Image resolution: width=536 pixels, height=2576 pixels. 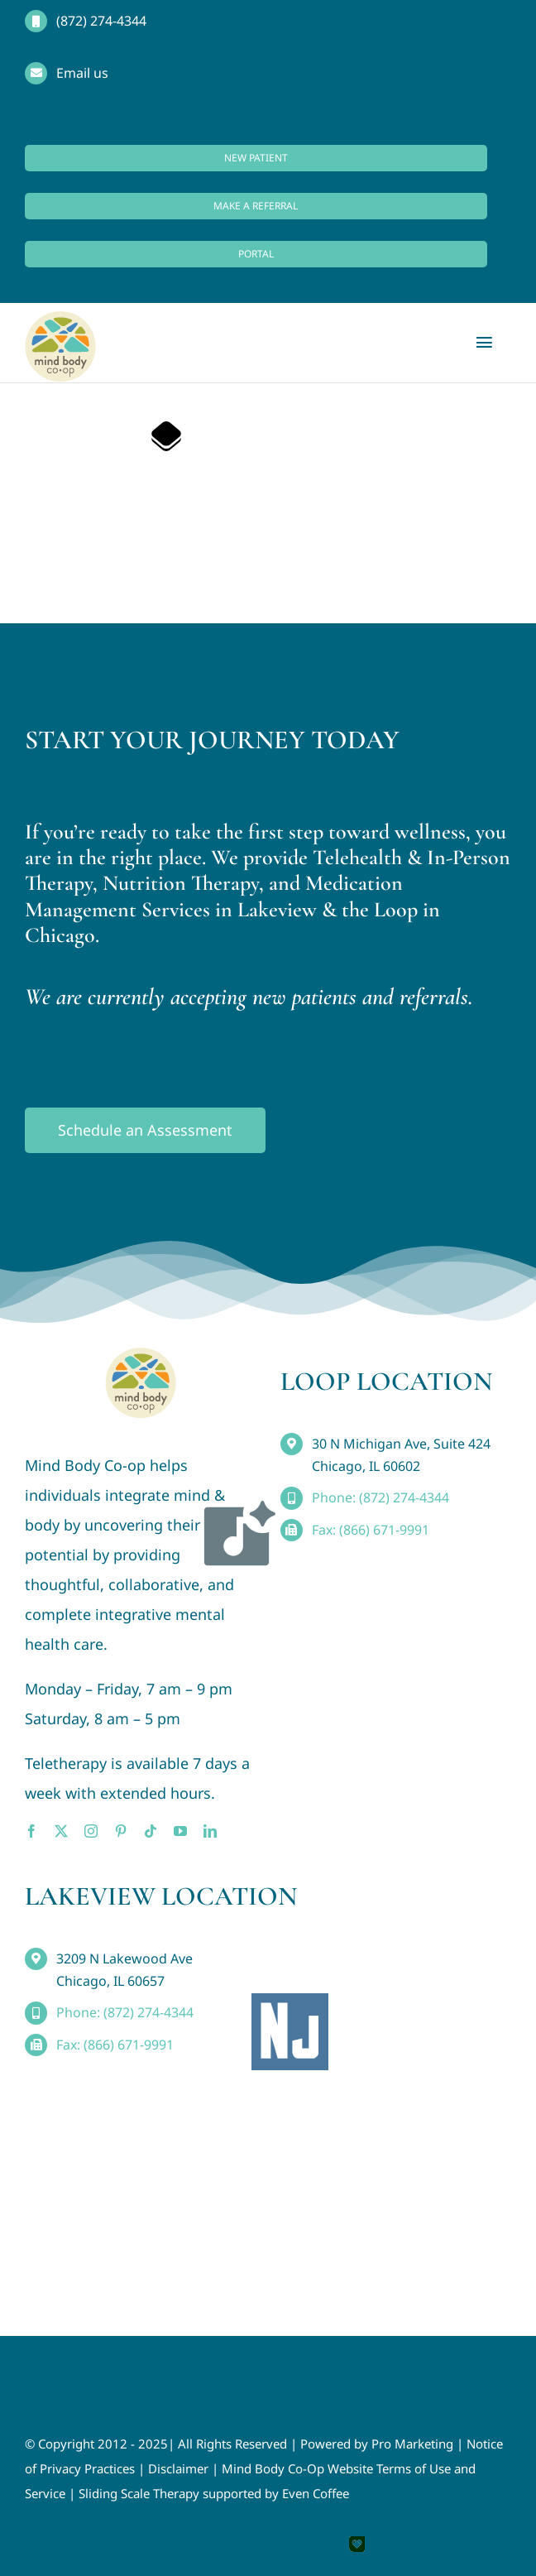 What do you see at coordinates (237, 1536) in the screenshot?
I see `ai-powered music or audio generation` at bounding box center [237, 1536].